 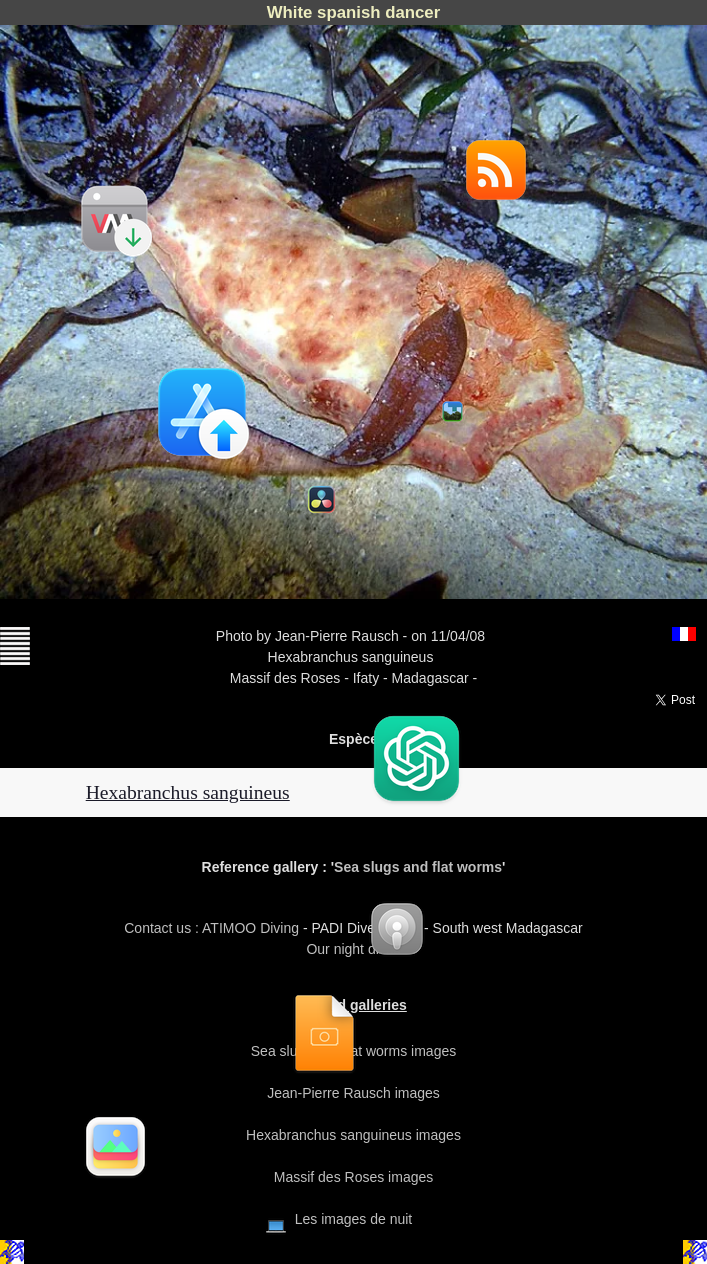 What do you see at coordinates (115, 1146) in the screenshot?
I see `open imagefan reloaded photo viewer app` at bounding box center [115, 1146].